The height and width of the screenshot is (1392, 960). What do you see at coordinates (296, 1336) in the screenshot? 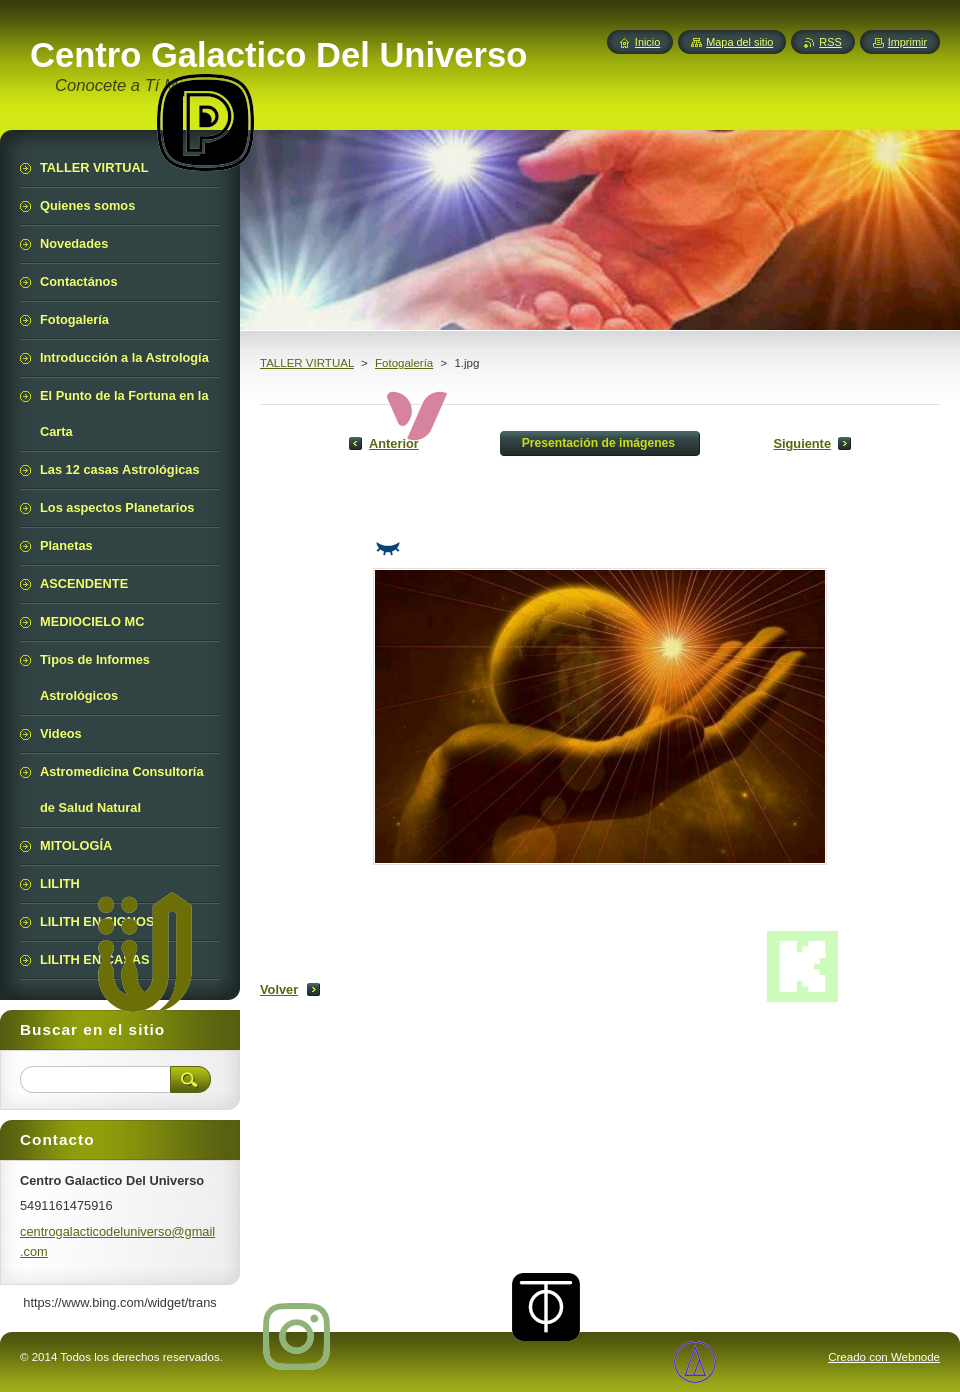
I see `open the Instagram app` at bounding box center [296, 1336].